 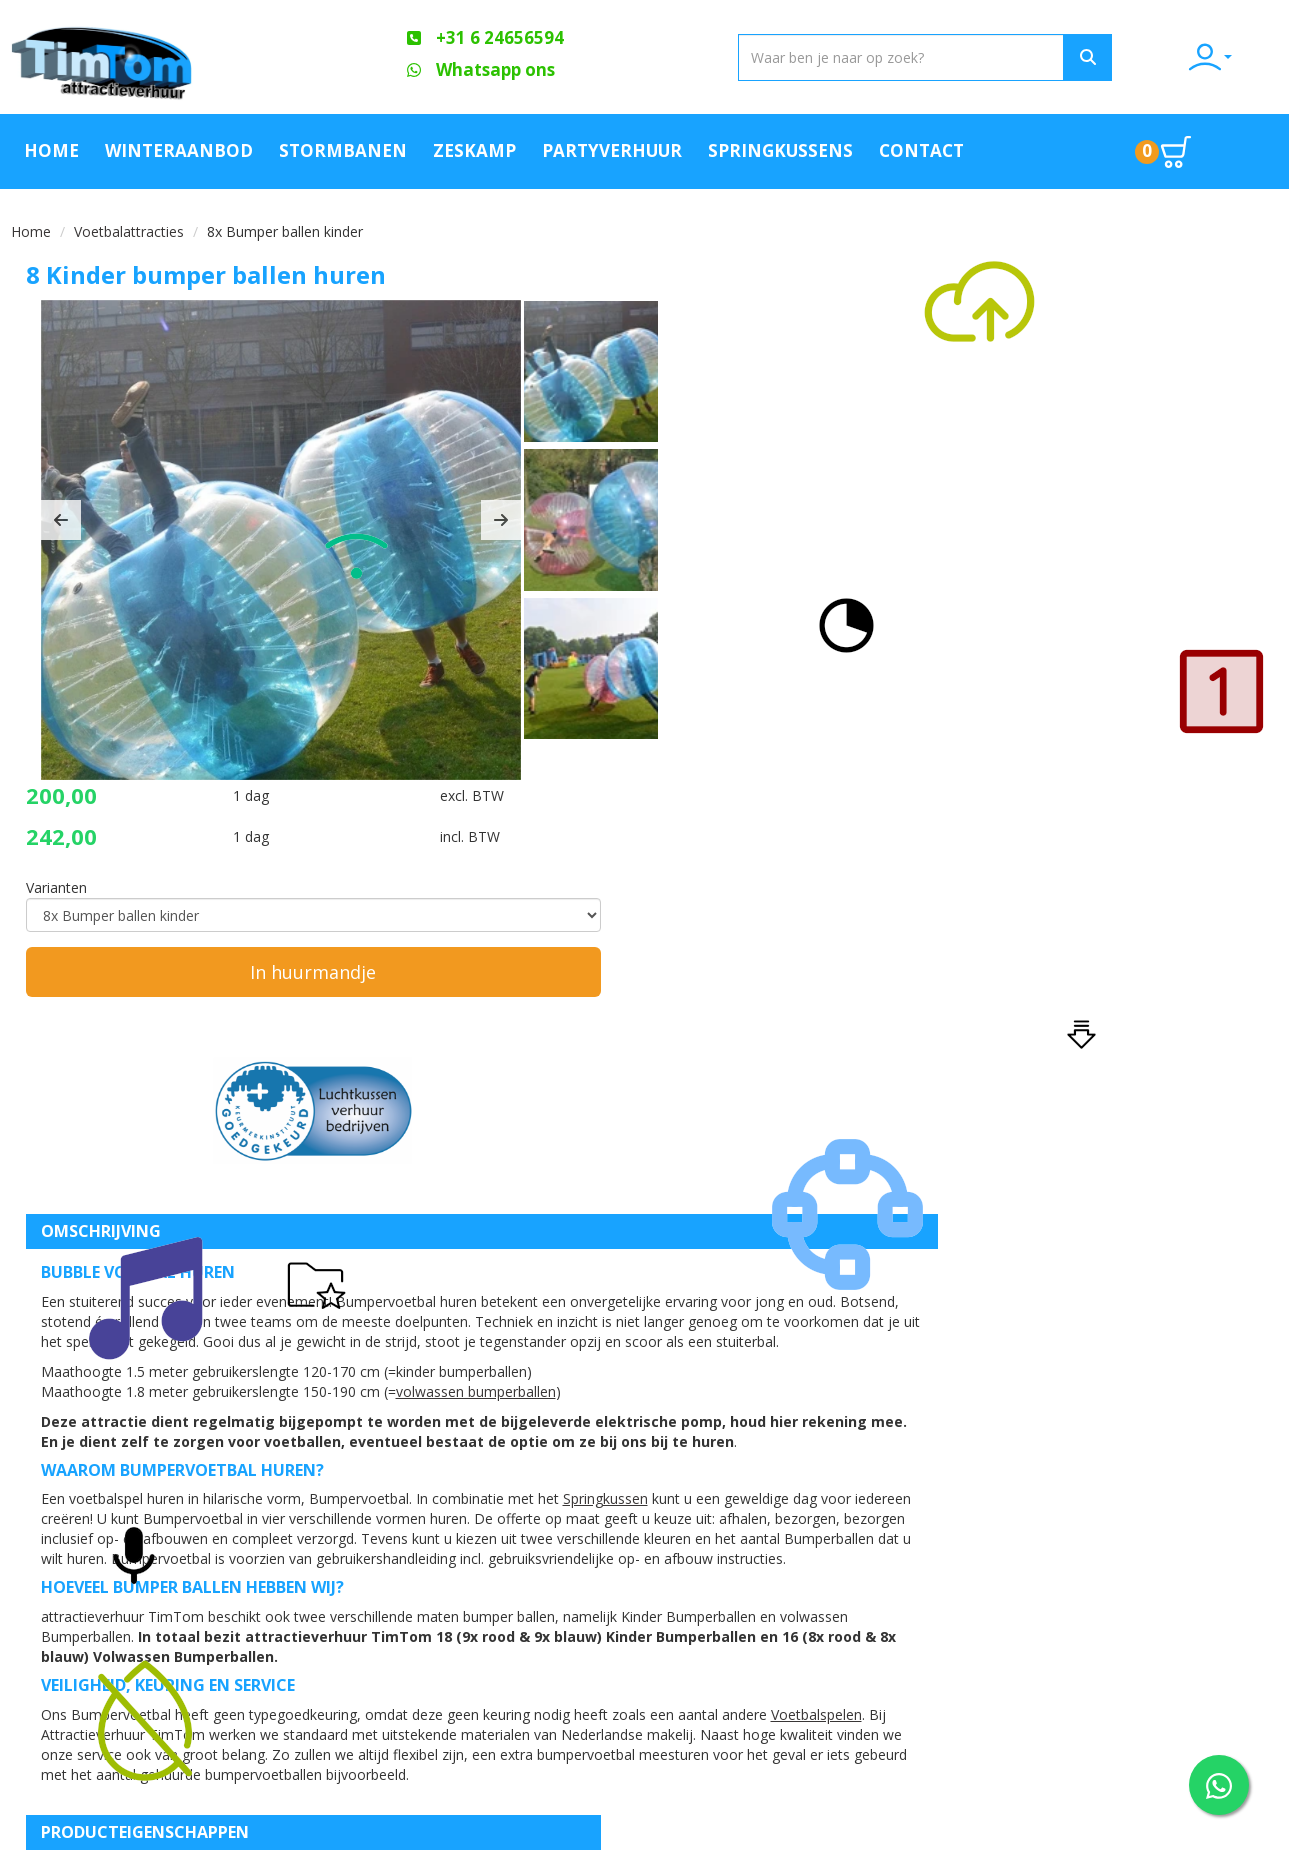 I want to click on upload file to cloud storage, so click(x=979, y=301).